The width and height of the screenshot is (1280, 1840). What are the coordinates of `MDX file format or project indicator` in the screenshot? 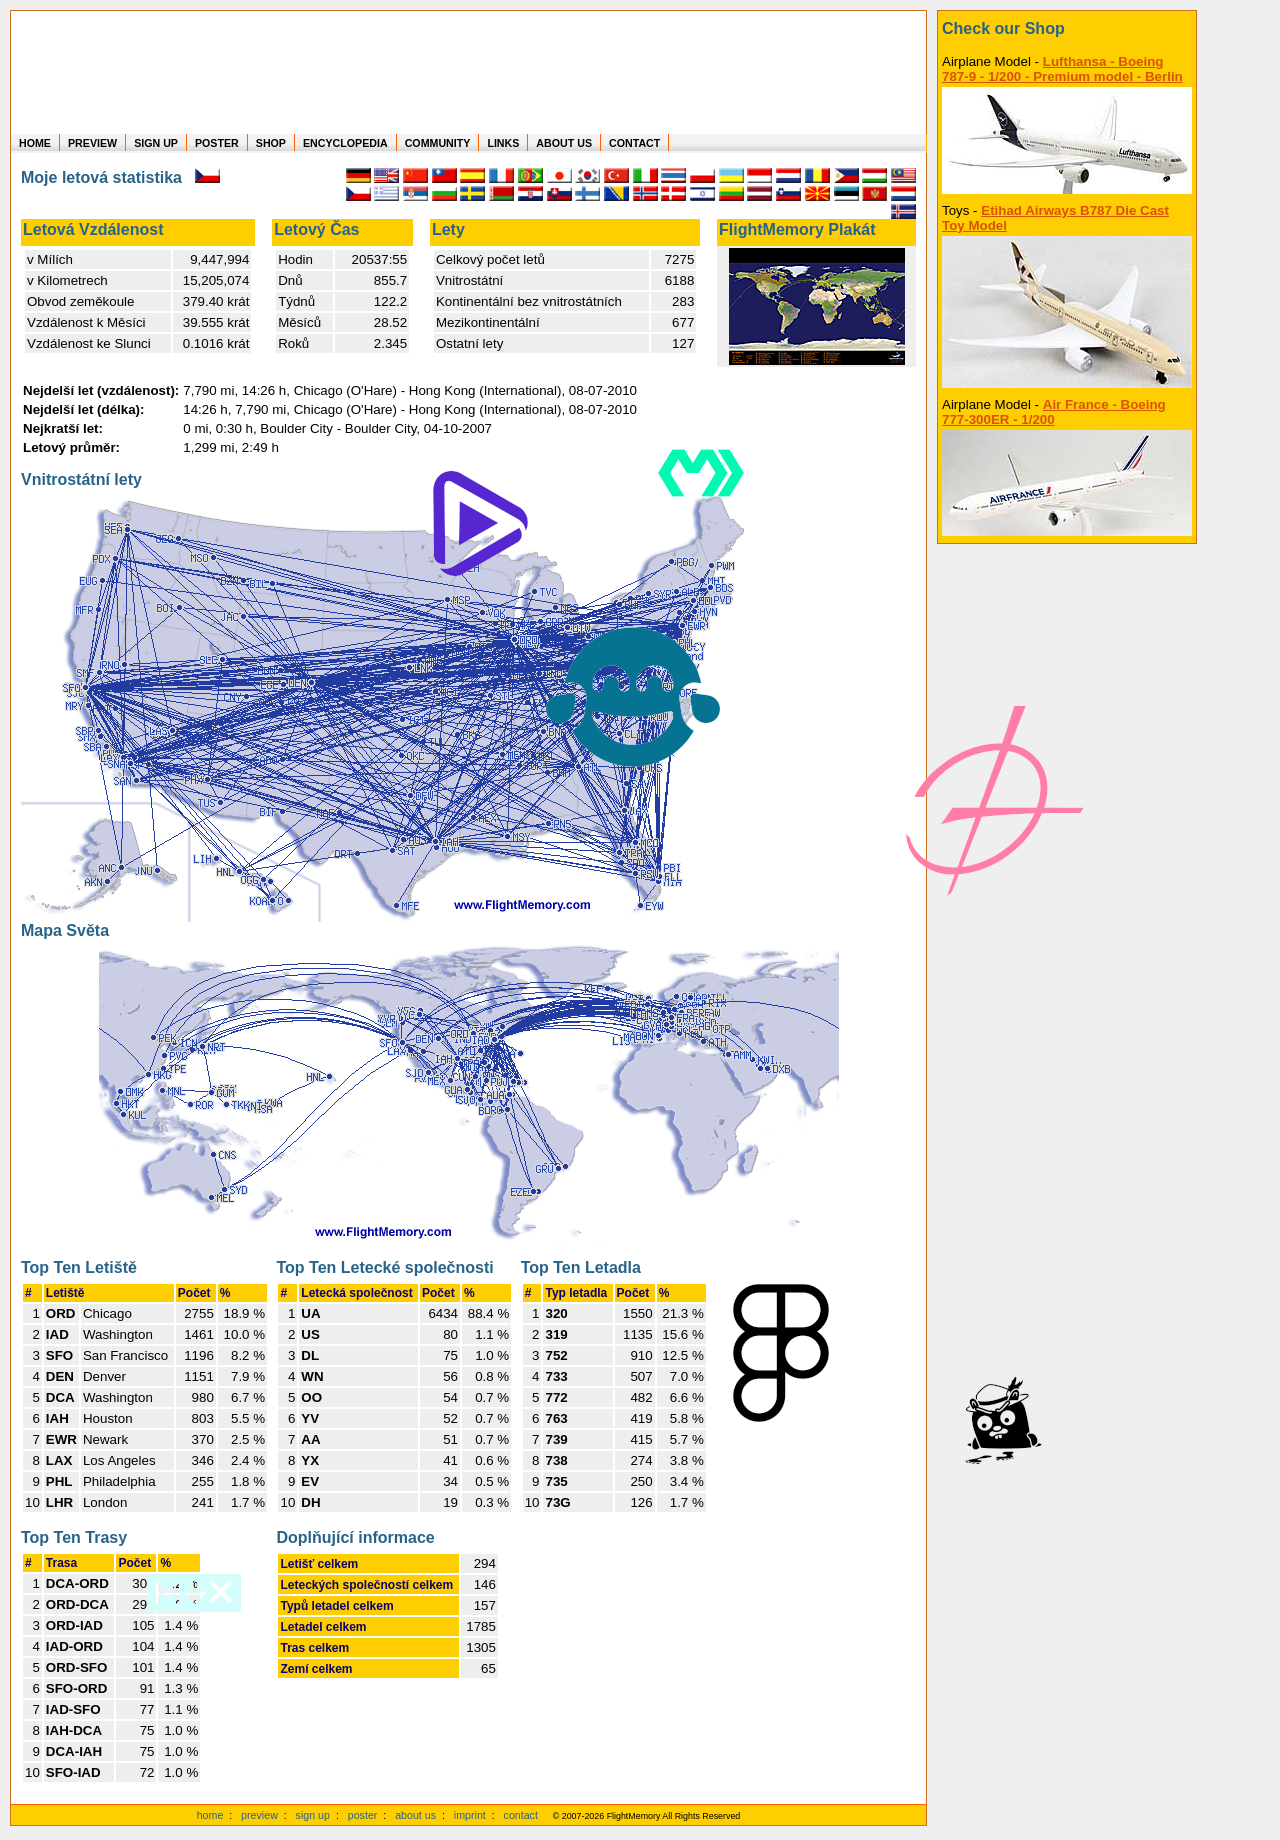 It's located at (194, 1593).